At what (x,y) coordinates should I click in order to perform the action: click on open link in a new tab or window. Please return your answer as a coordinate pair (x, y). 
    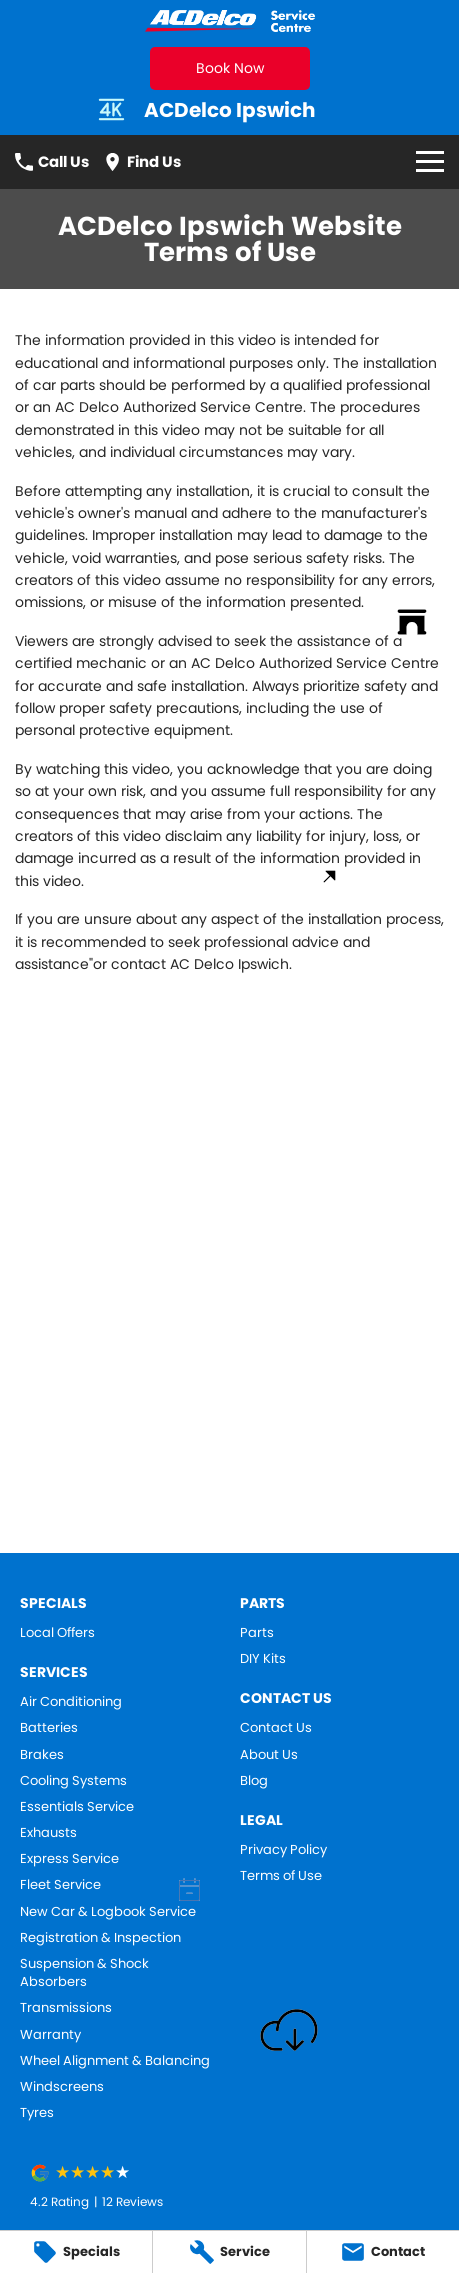
    Looking at the image, I should click on (329, 876).